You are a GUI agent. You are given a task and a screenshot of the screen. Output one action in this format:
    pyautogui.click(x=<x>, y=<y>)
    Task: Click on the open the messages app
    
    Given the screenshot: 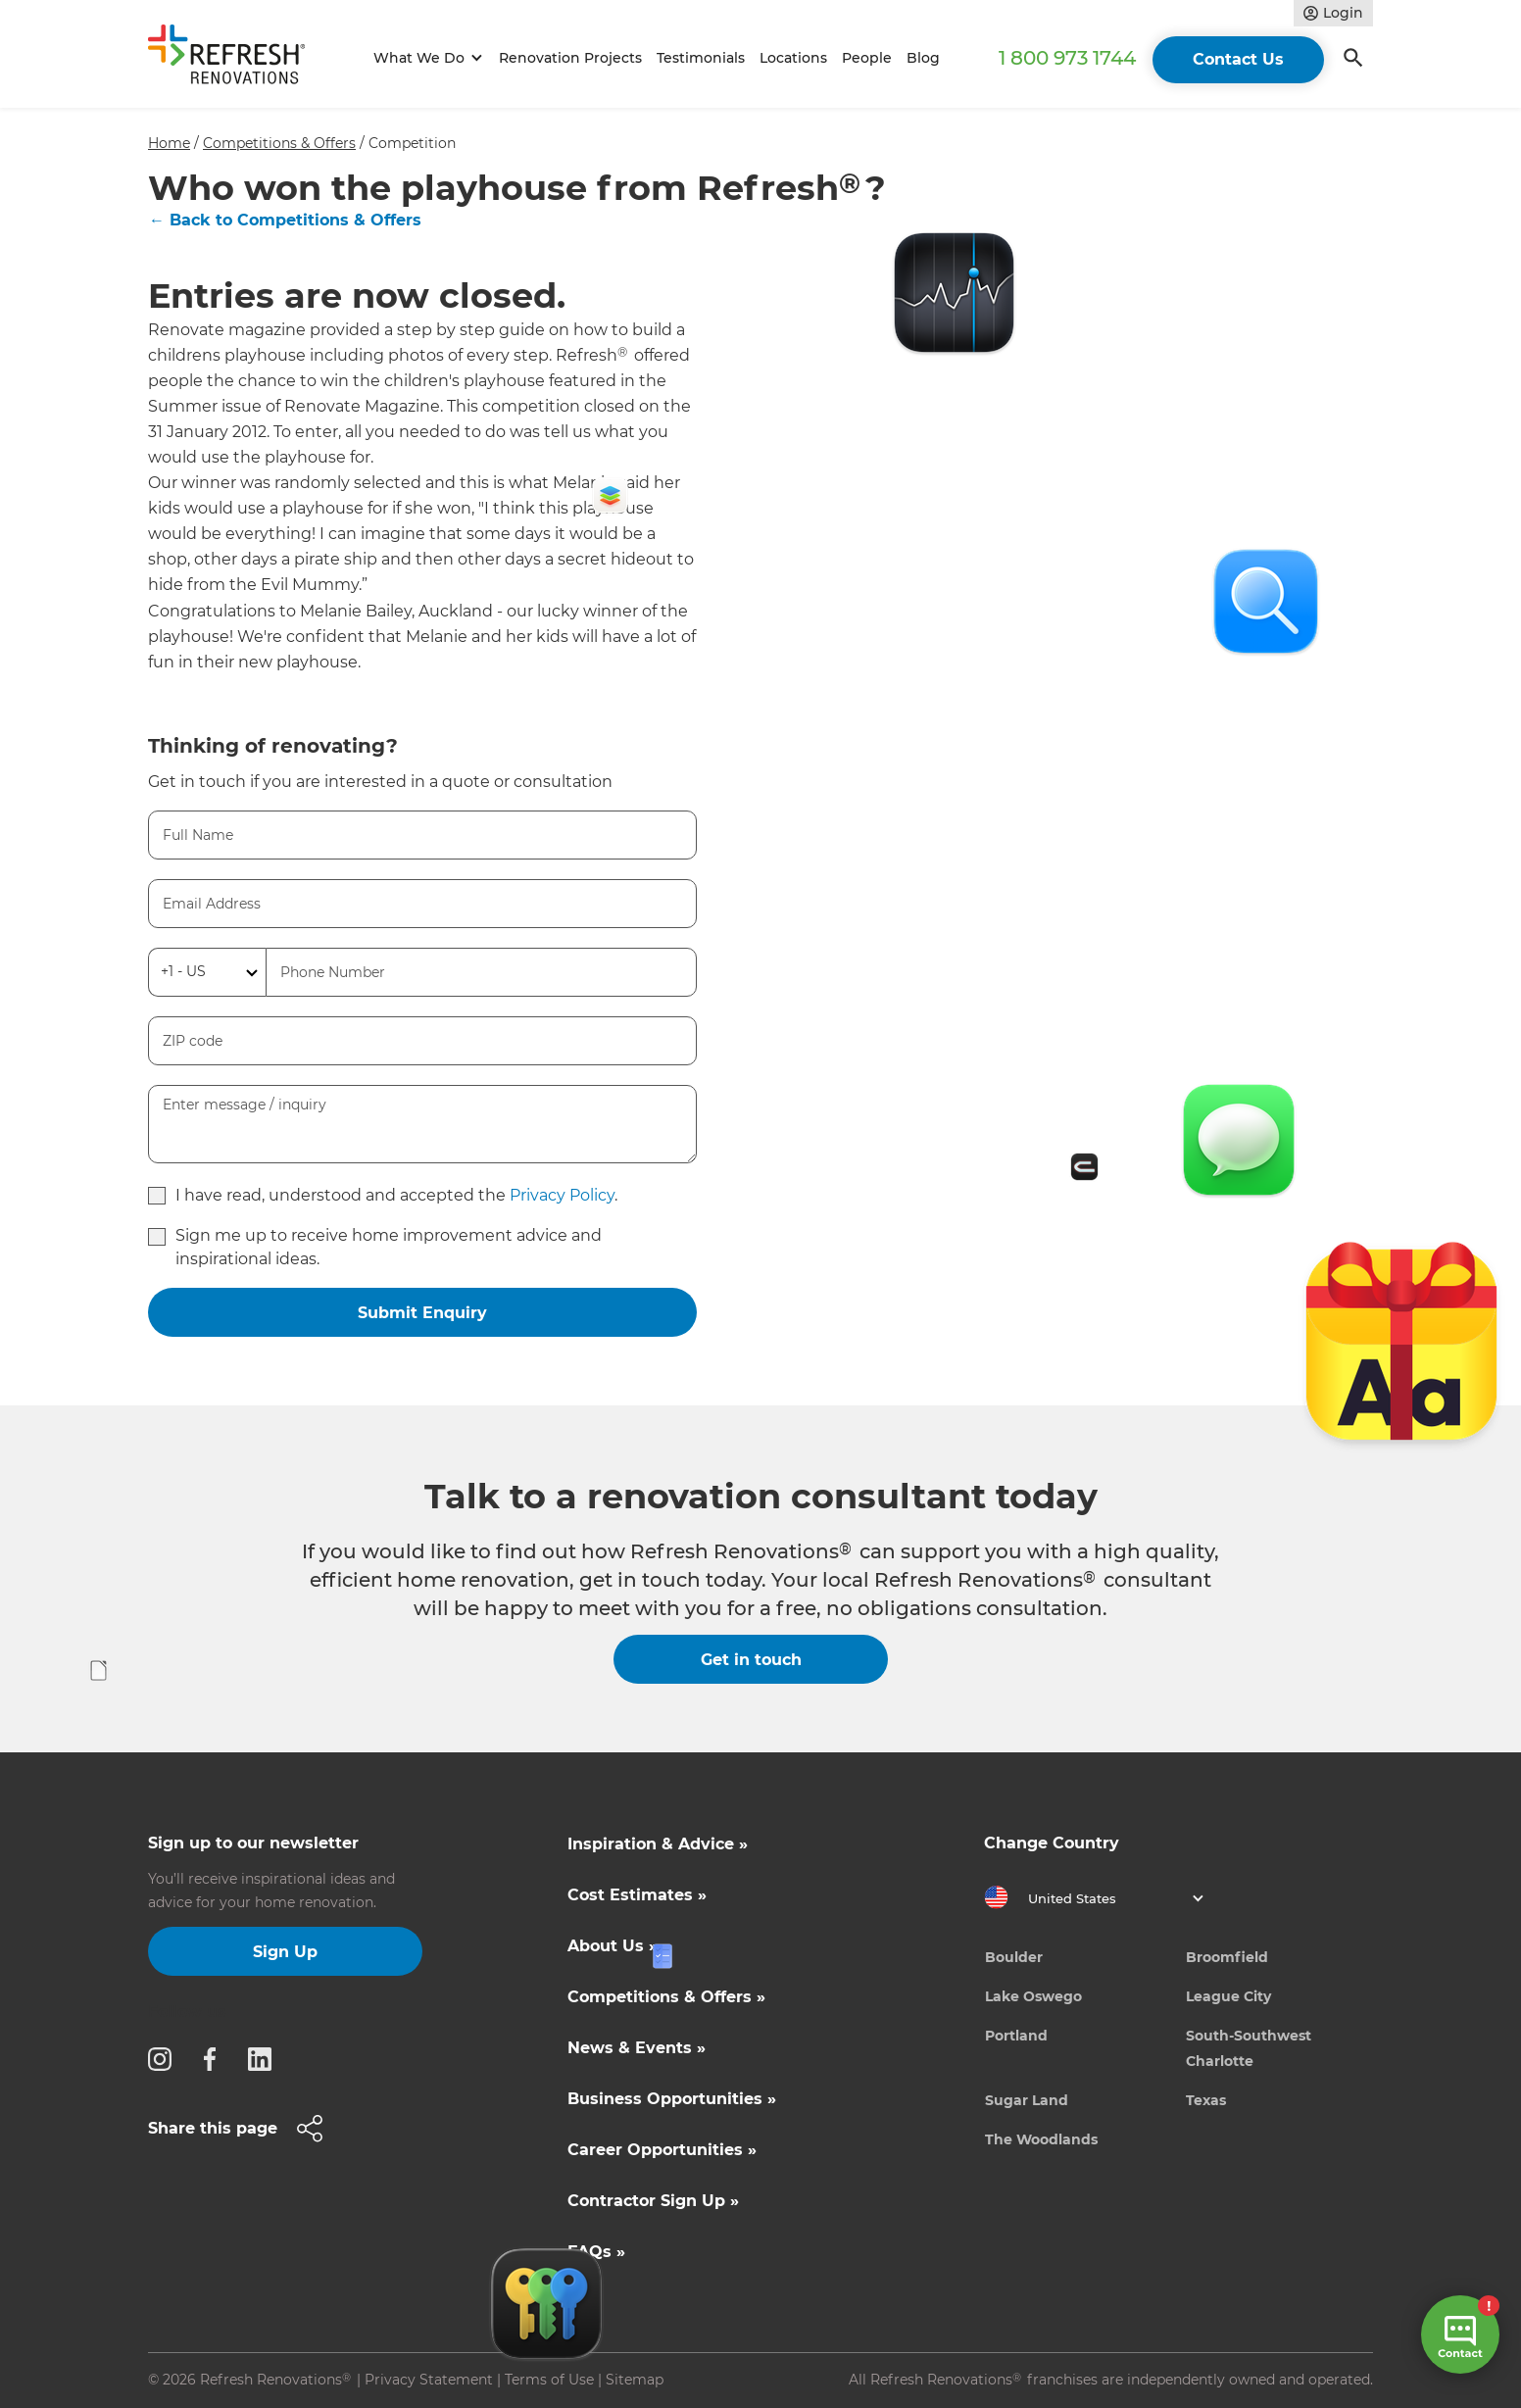 What is the action you would take?
    pyautogui.click(x=1239, y=1140)
    